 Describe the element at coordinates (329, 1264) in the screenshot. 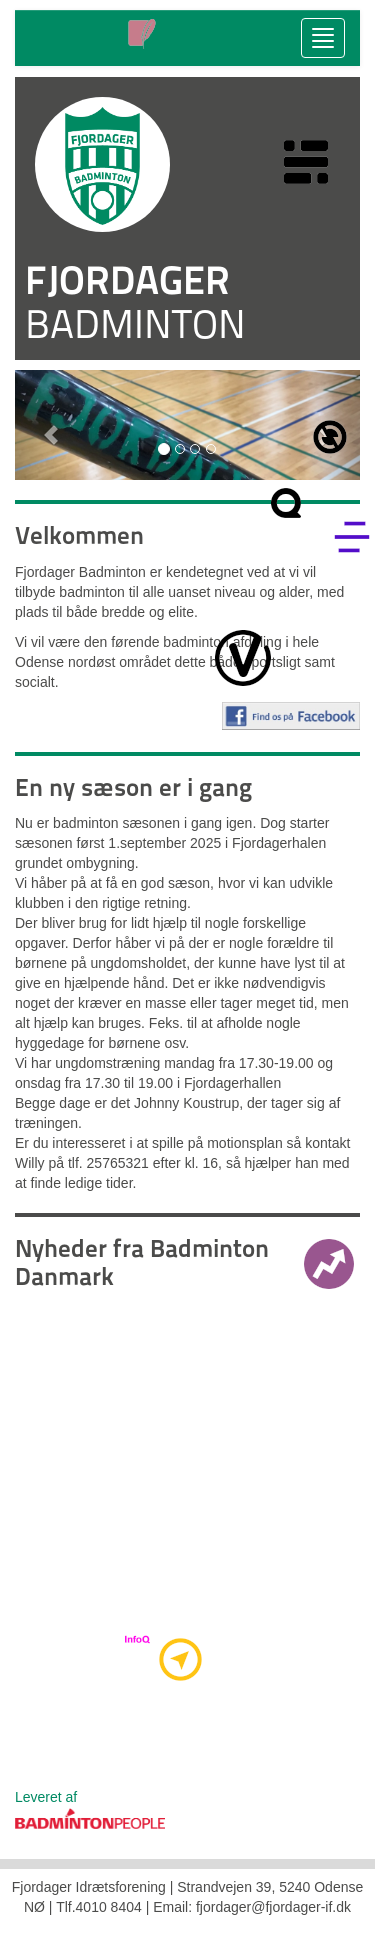

I see `open the BuzzFeed app` at that location.